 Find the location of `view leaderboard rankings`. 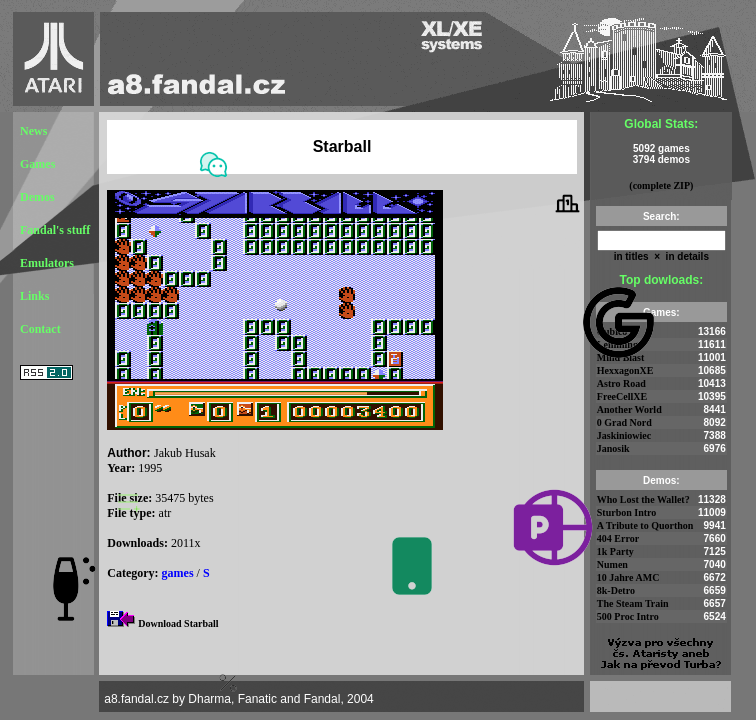

view leaderboard rankings is located at coordinates (567, 203).